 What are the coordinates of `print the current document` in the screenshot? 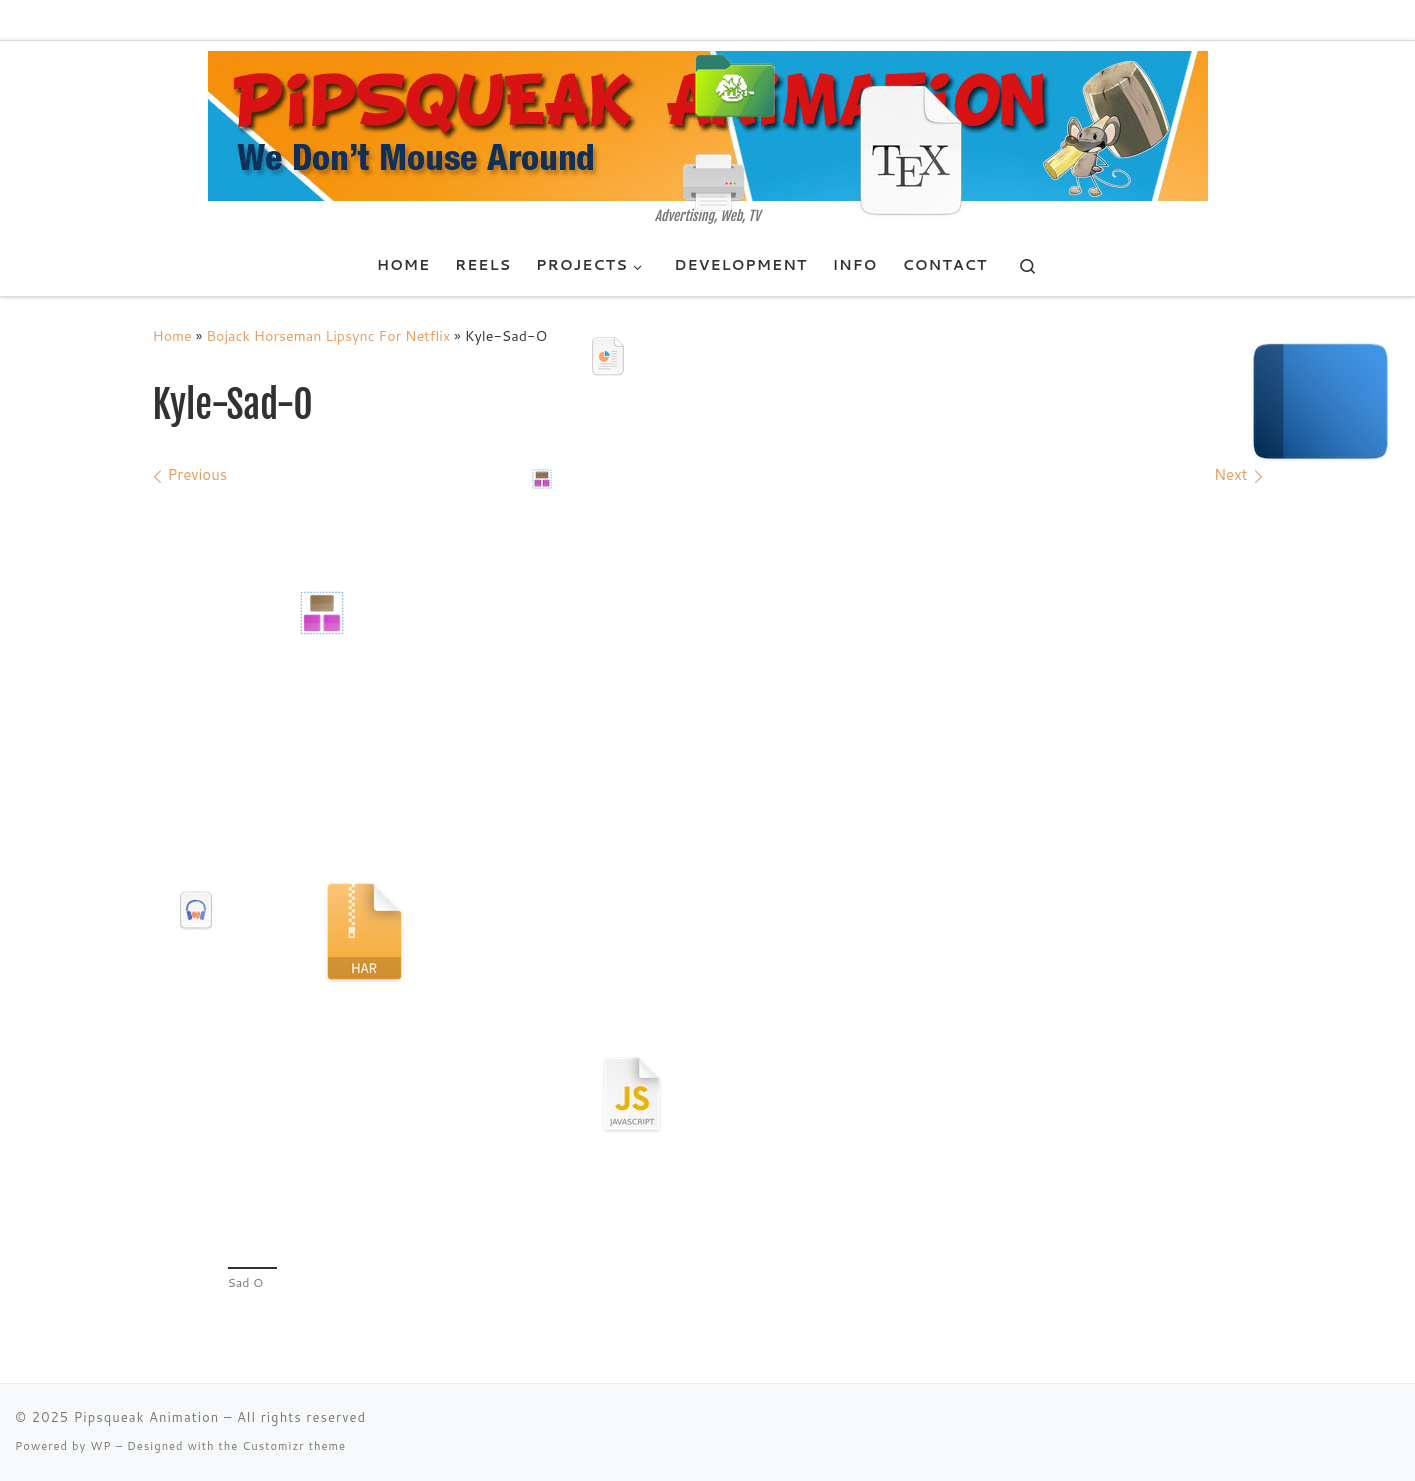 It's located at (713, 182).